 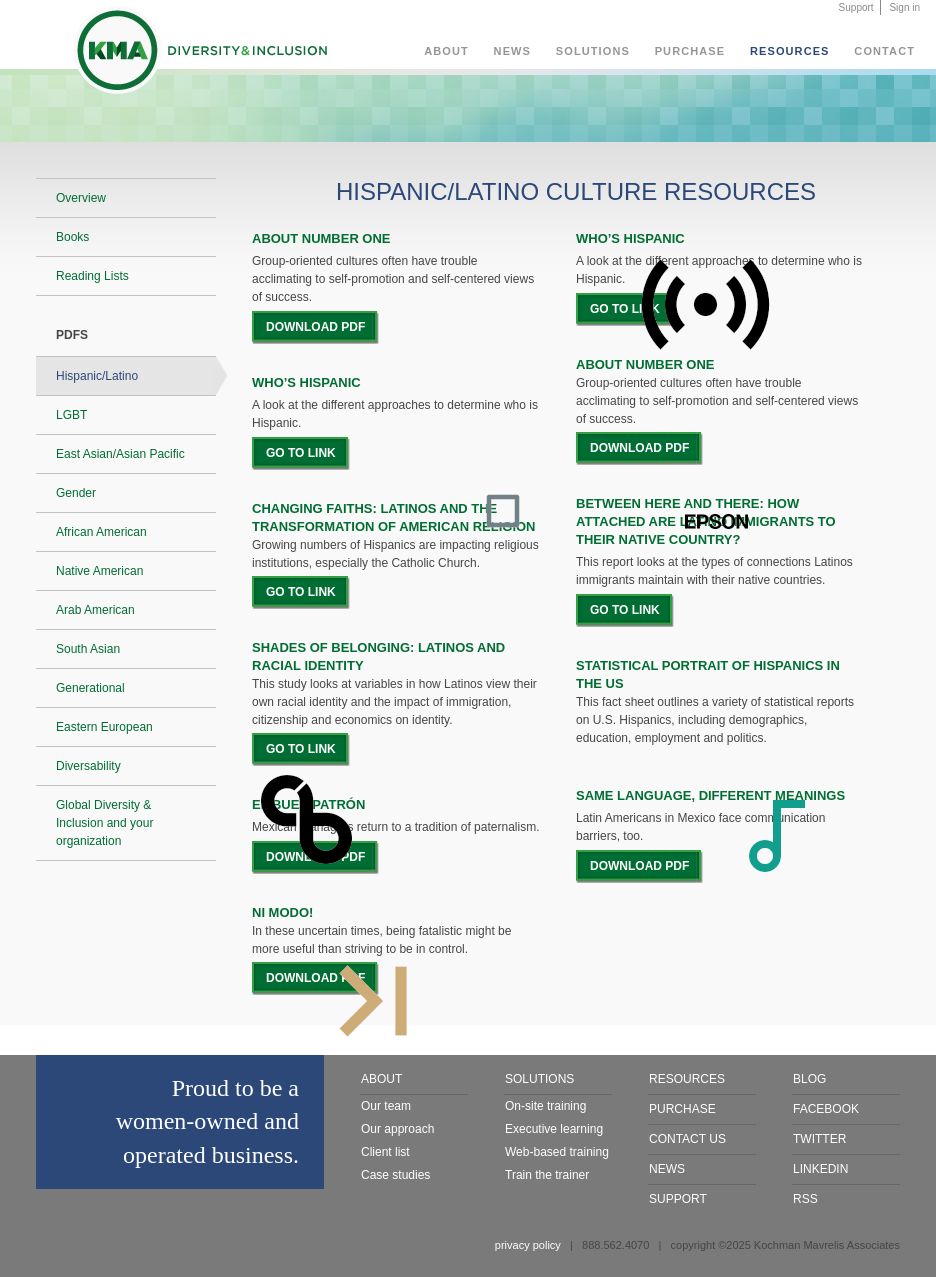 I want to click on access music library or audio files, so click(x=773, y=836).